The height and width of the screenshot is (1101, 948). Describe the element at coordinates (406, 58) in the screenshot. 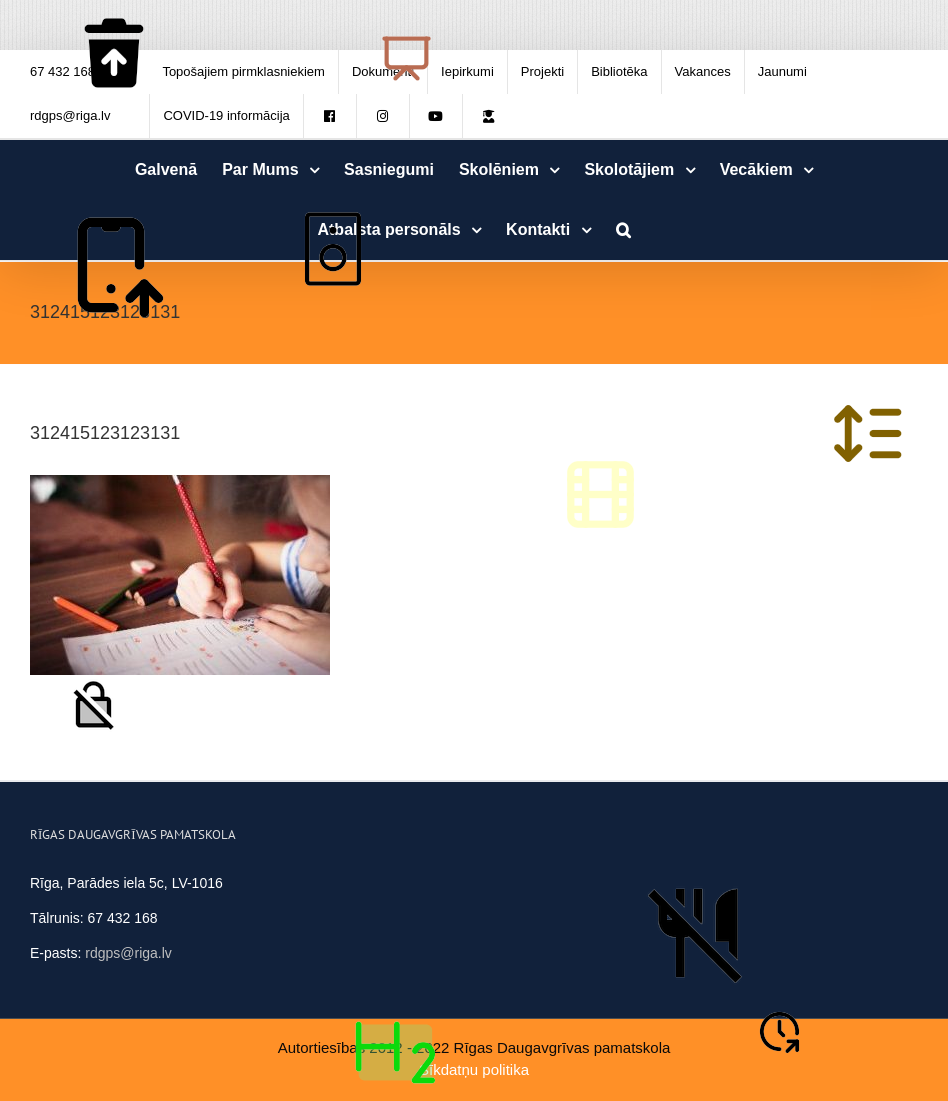

I see `start a presentation or slideshow` at that location.